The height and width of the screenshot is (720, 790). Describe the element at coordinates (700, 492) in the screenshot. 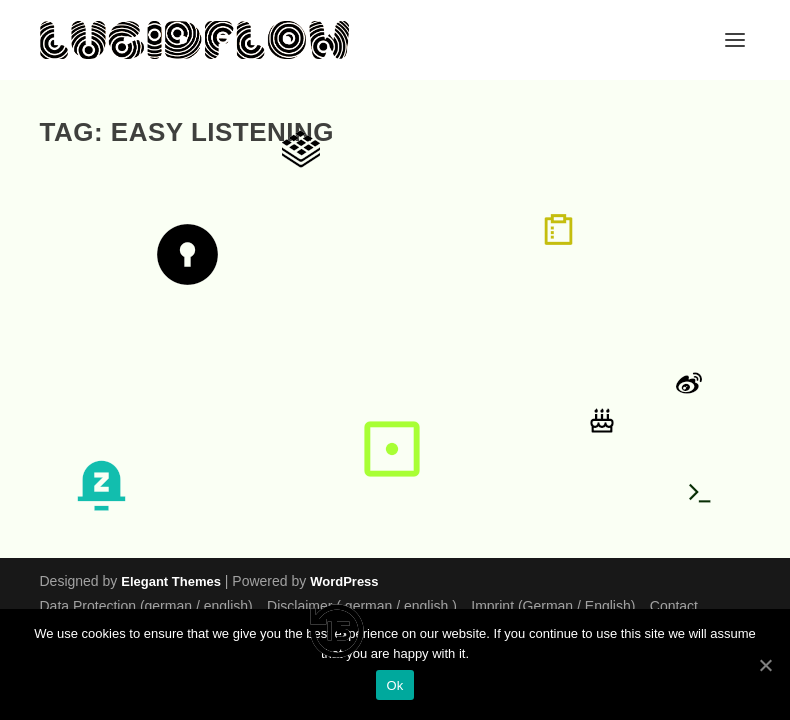

I see `open command line interface` at that location.